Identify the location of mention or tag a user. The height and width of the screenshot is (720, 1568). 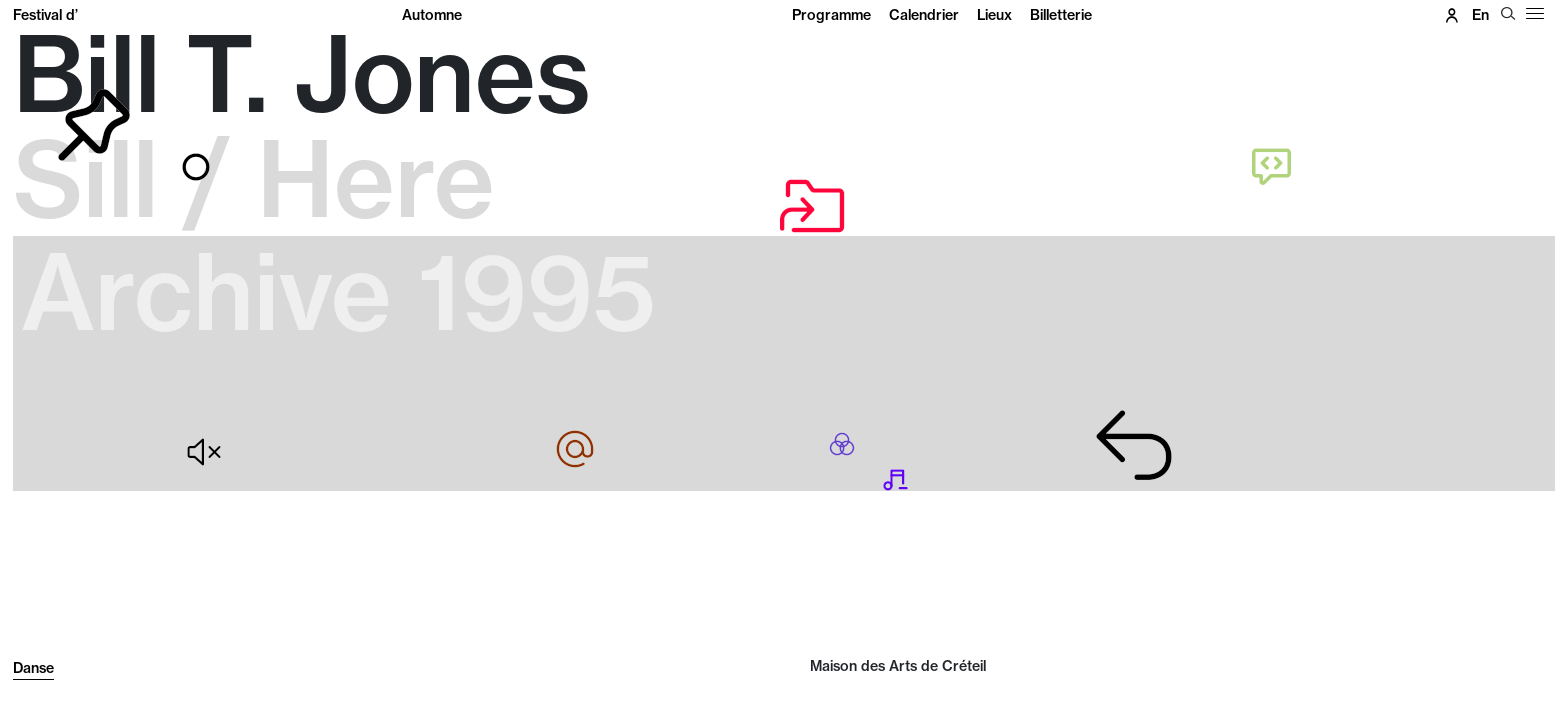
(575, 449).